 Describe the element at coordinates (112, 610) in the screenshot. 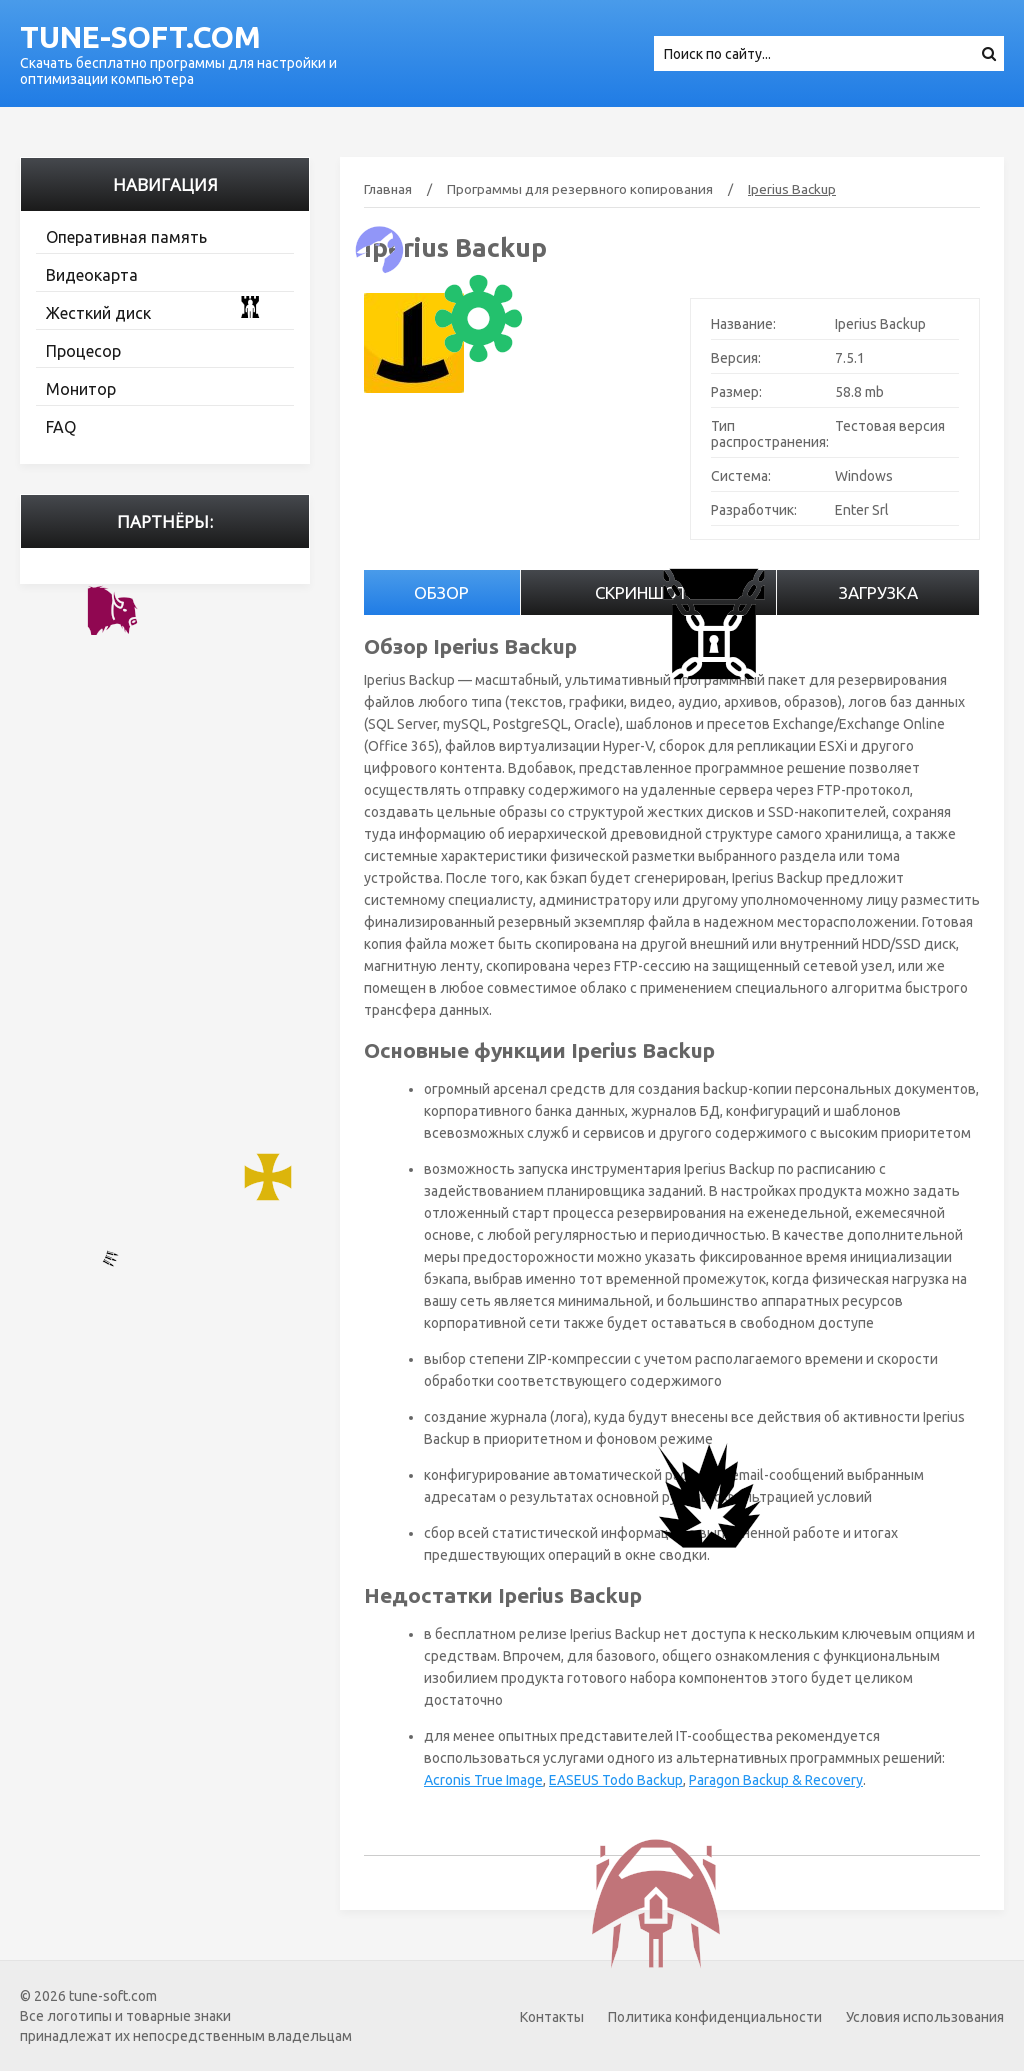

I see `represents a buffalo or bison in a game context` at that location.